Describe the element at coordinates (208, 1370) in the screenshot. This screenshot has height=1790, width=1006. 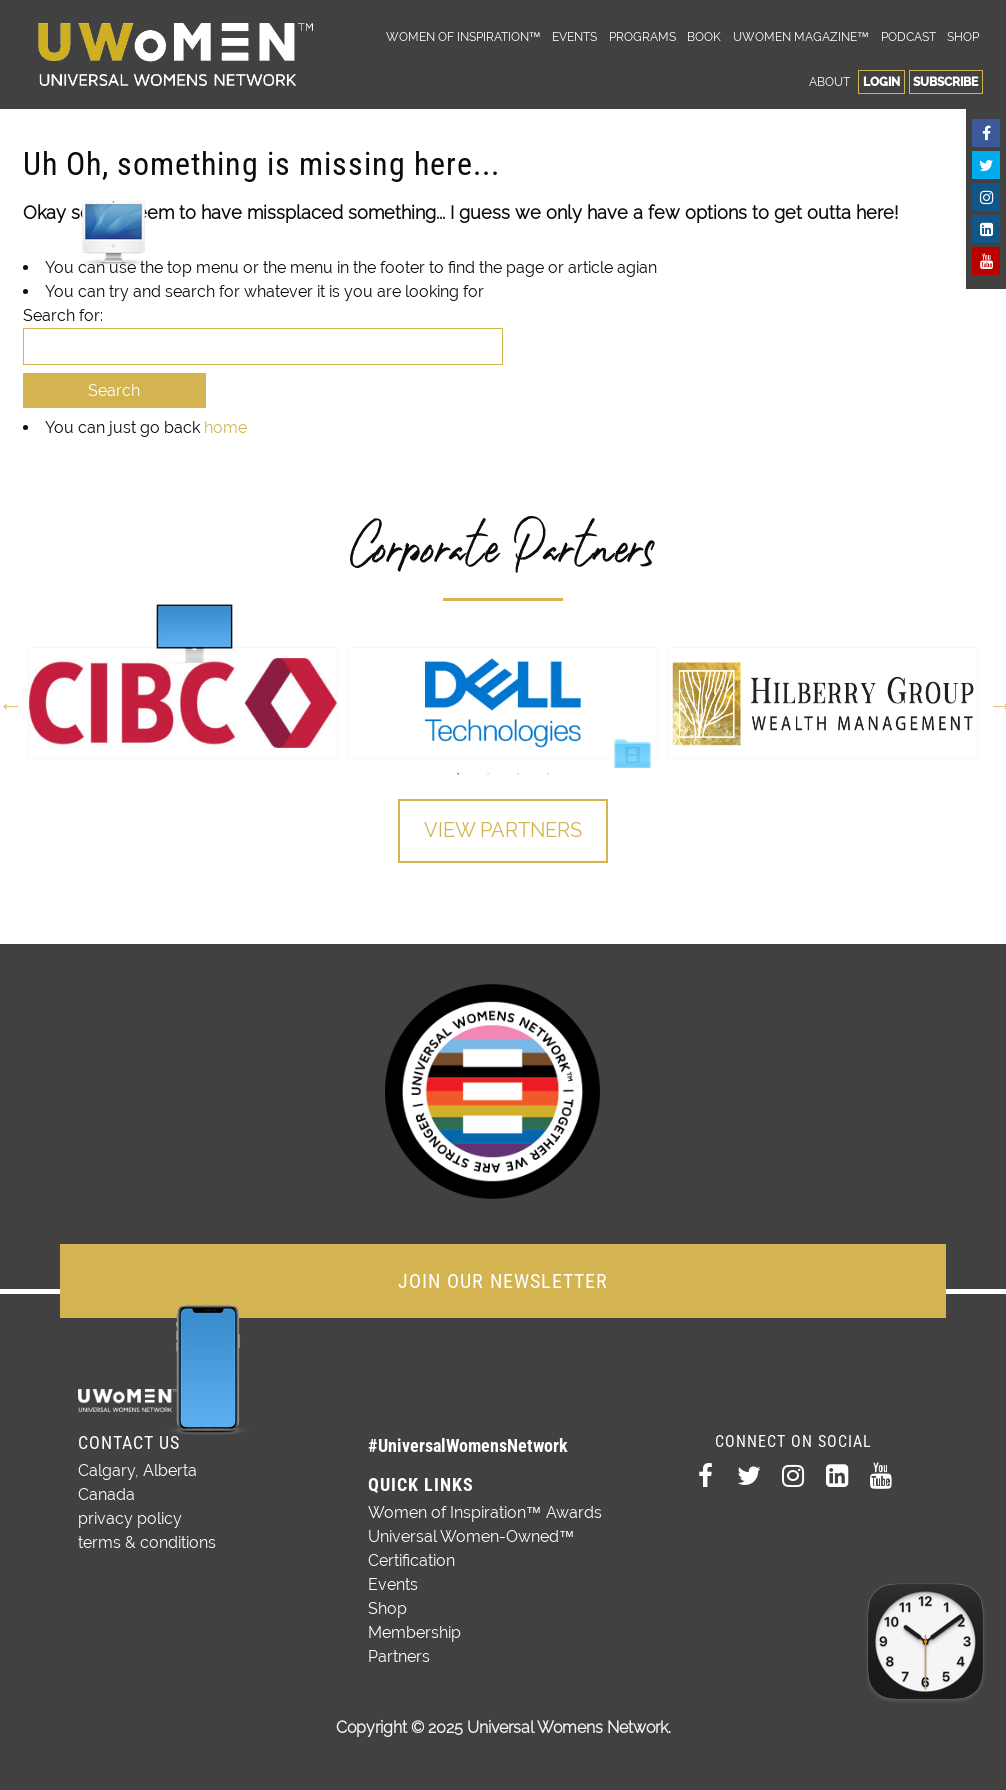
I see `iPhone XS device icon` at that location.